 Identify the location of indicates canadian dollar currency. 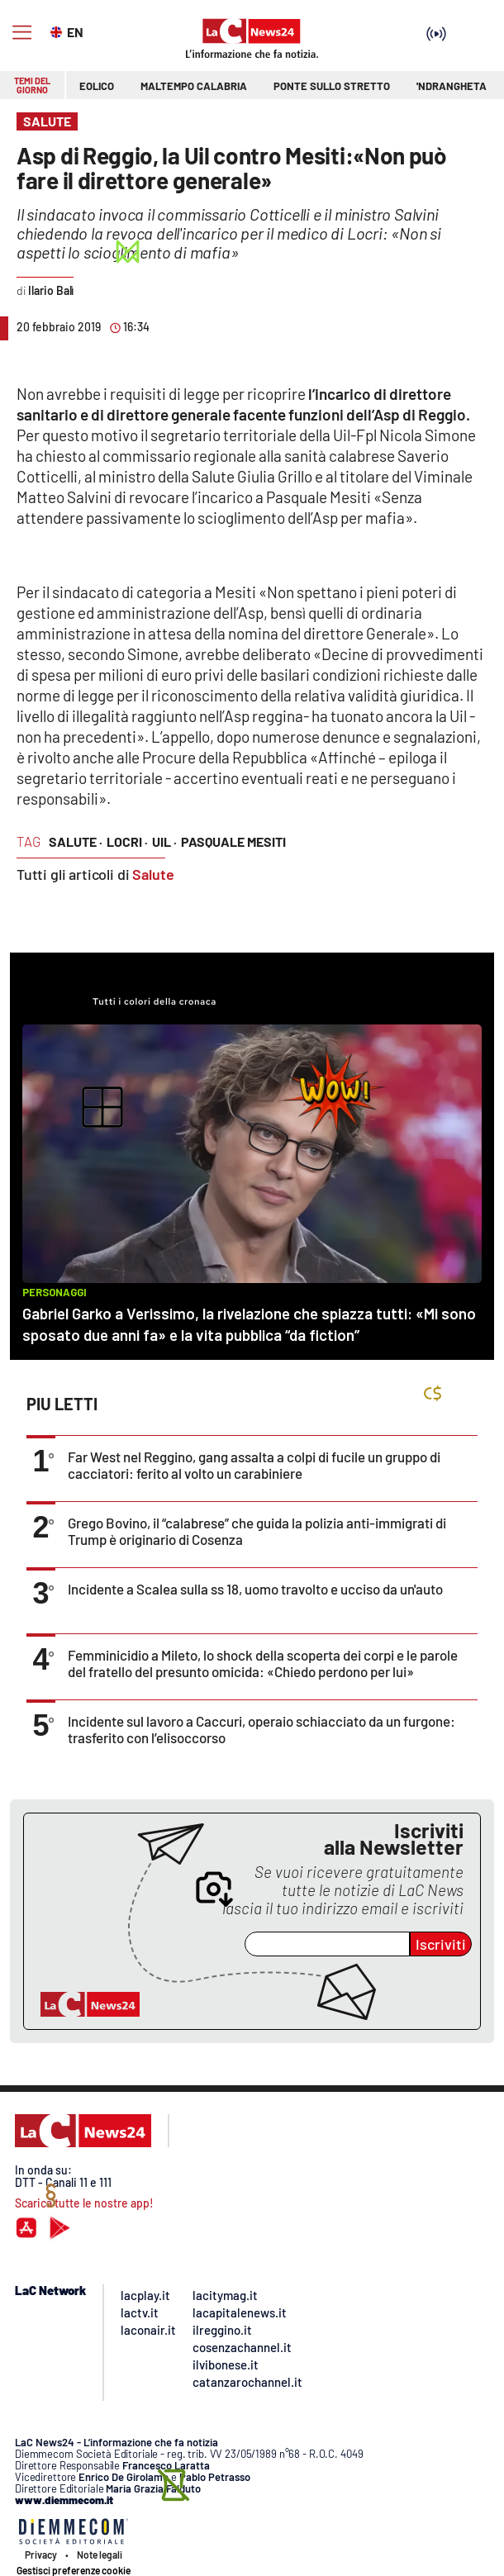
(432, 1393).